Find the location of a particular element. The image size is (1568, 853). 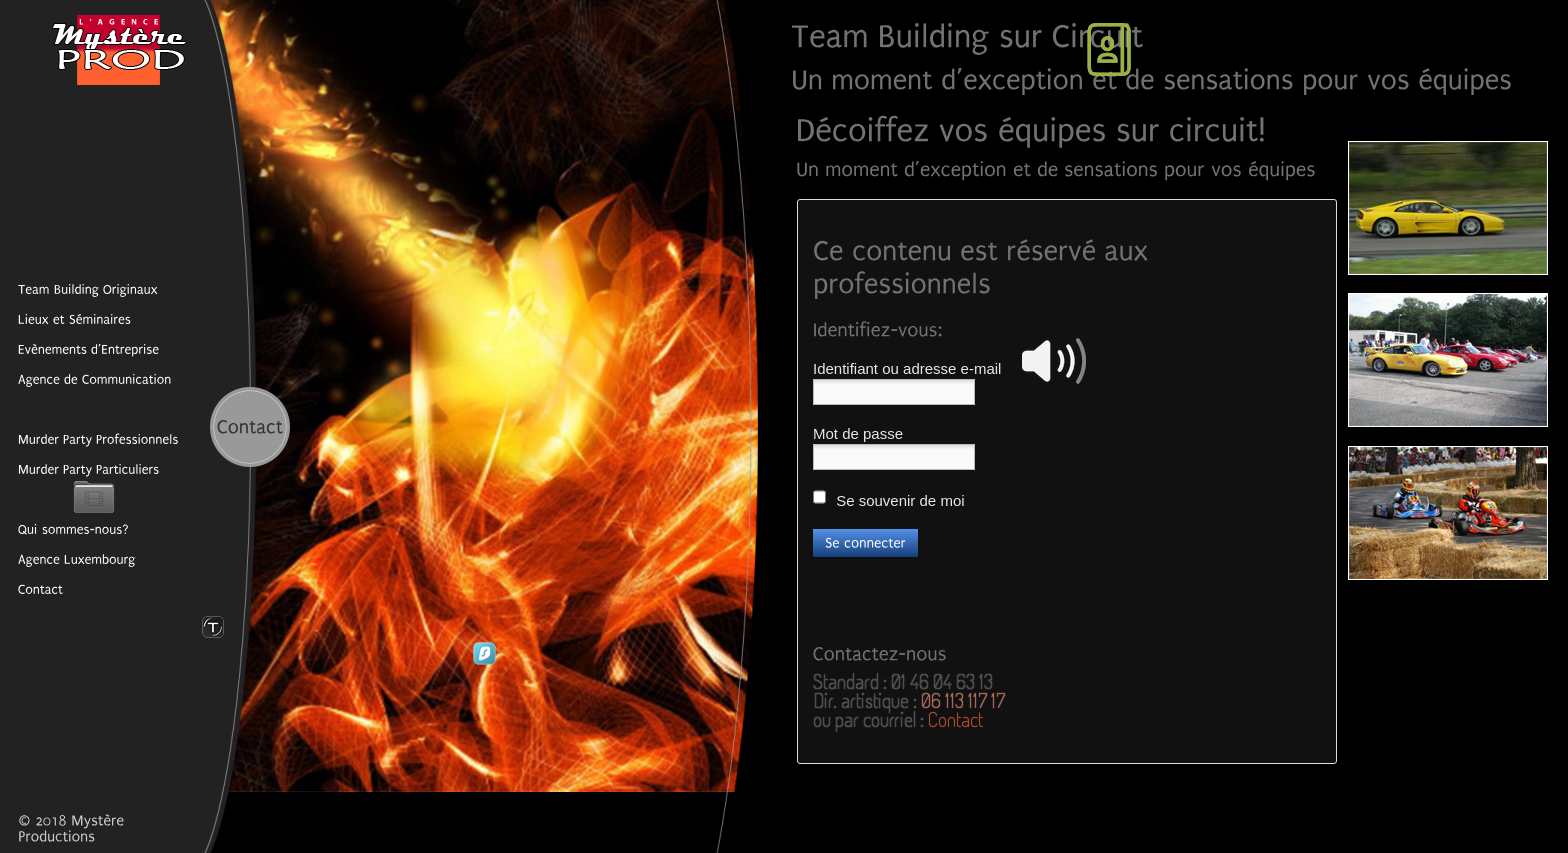

open surfshark vpn app is located at coordinates (484, 653).